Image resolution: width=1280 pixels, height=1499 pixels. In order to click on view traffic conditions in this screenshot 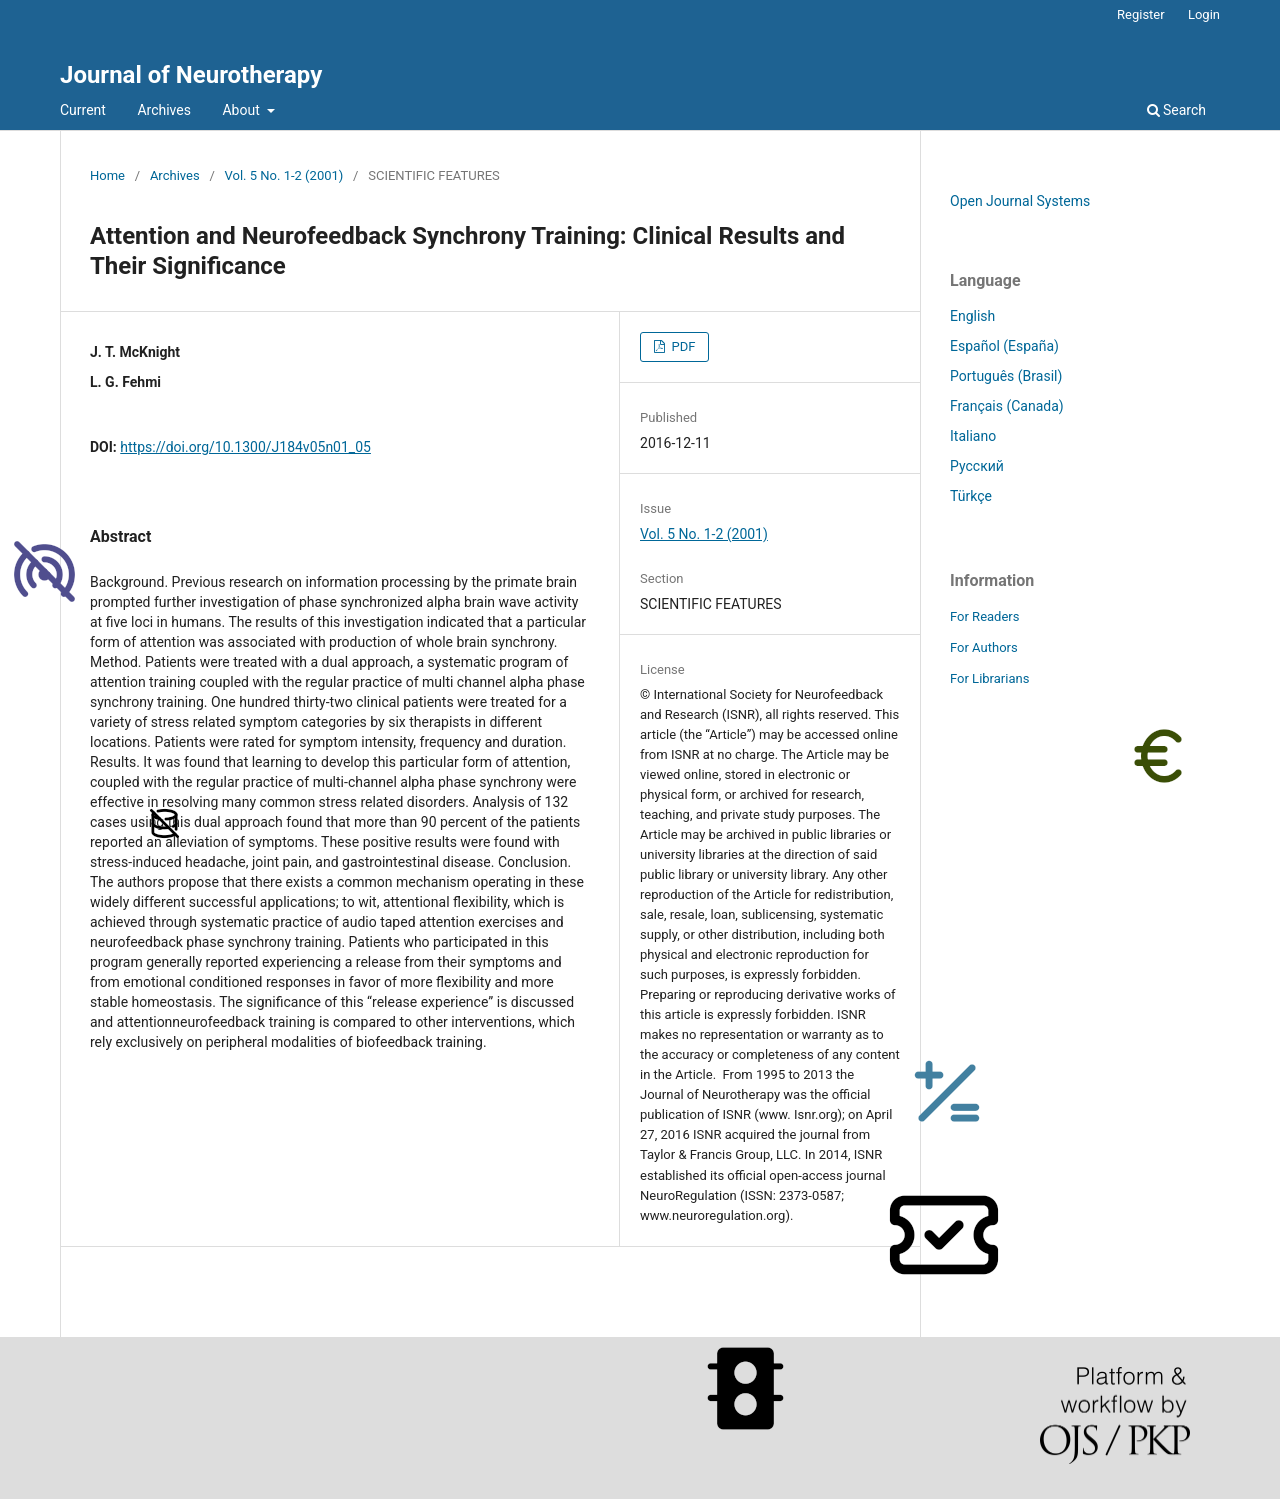, I will do `click(745, 1388)`.